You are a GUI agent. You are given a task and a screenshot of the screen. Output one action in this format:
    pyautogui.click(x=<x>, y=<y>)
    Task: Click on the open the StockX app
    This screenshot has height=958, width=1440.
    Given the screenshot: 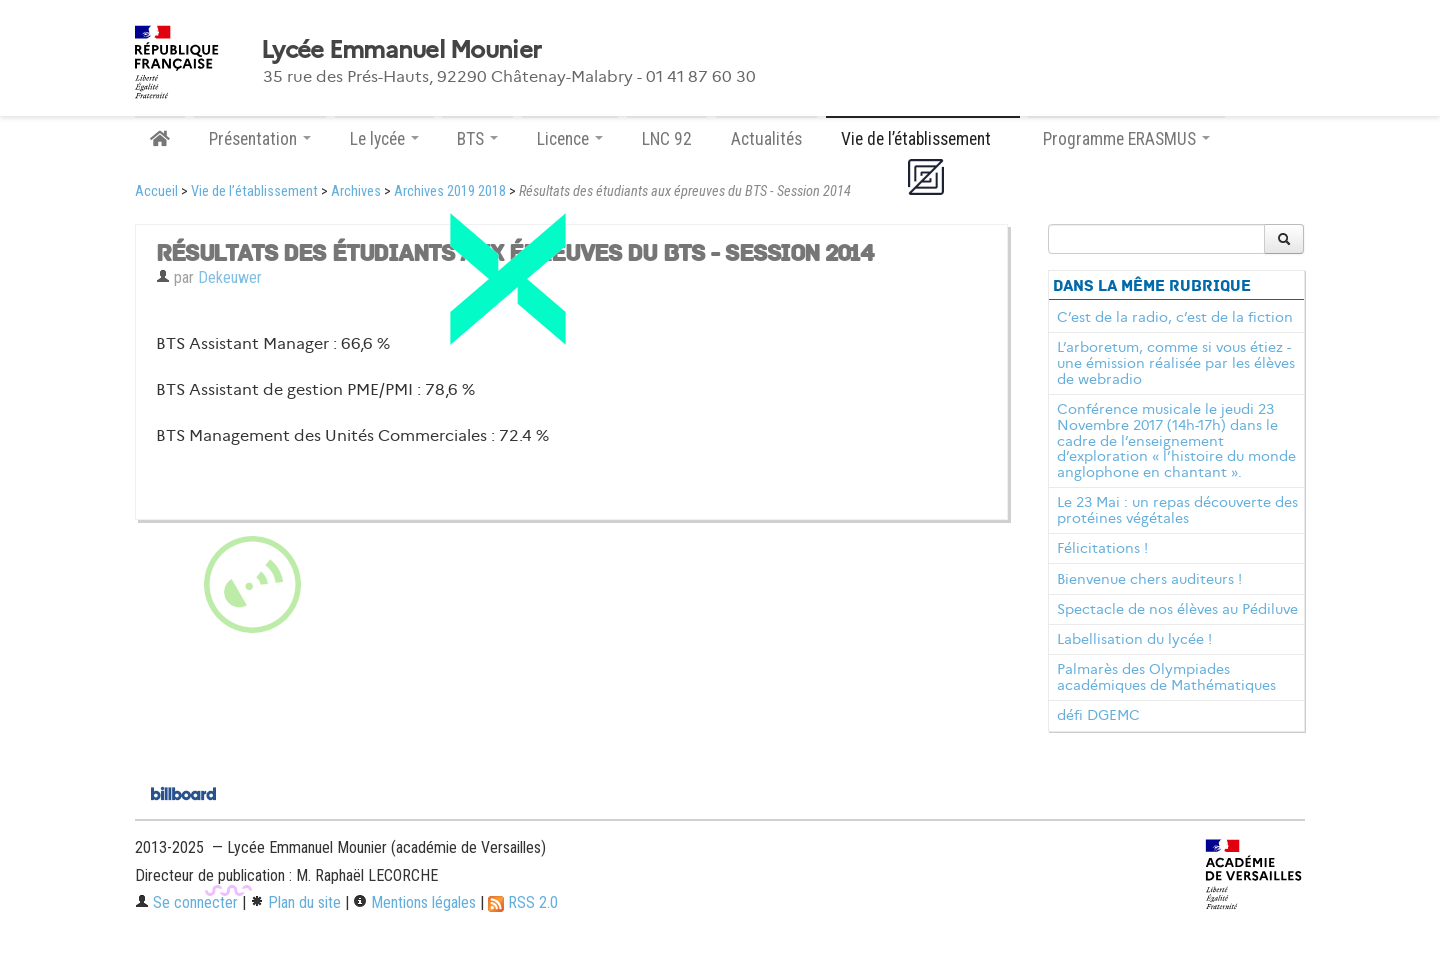 What is the action you would take?
    pyautogui.click(x=508, y=279)
    